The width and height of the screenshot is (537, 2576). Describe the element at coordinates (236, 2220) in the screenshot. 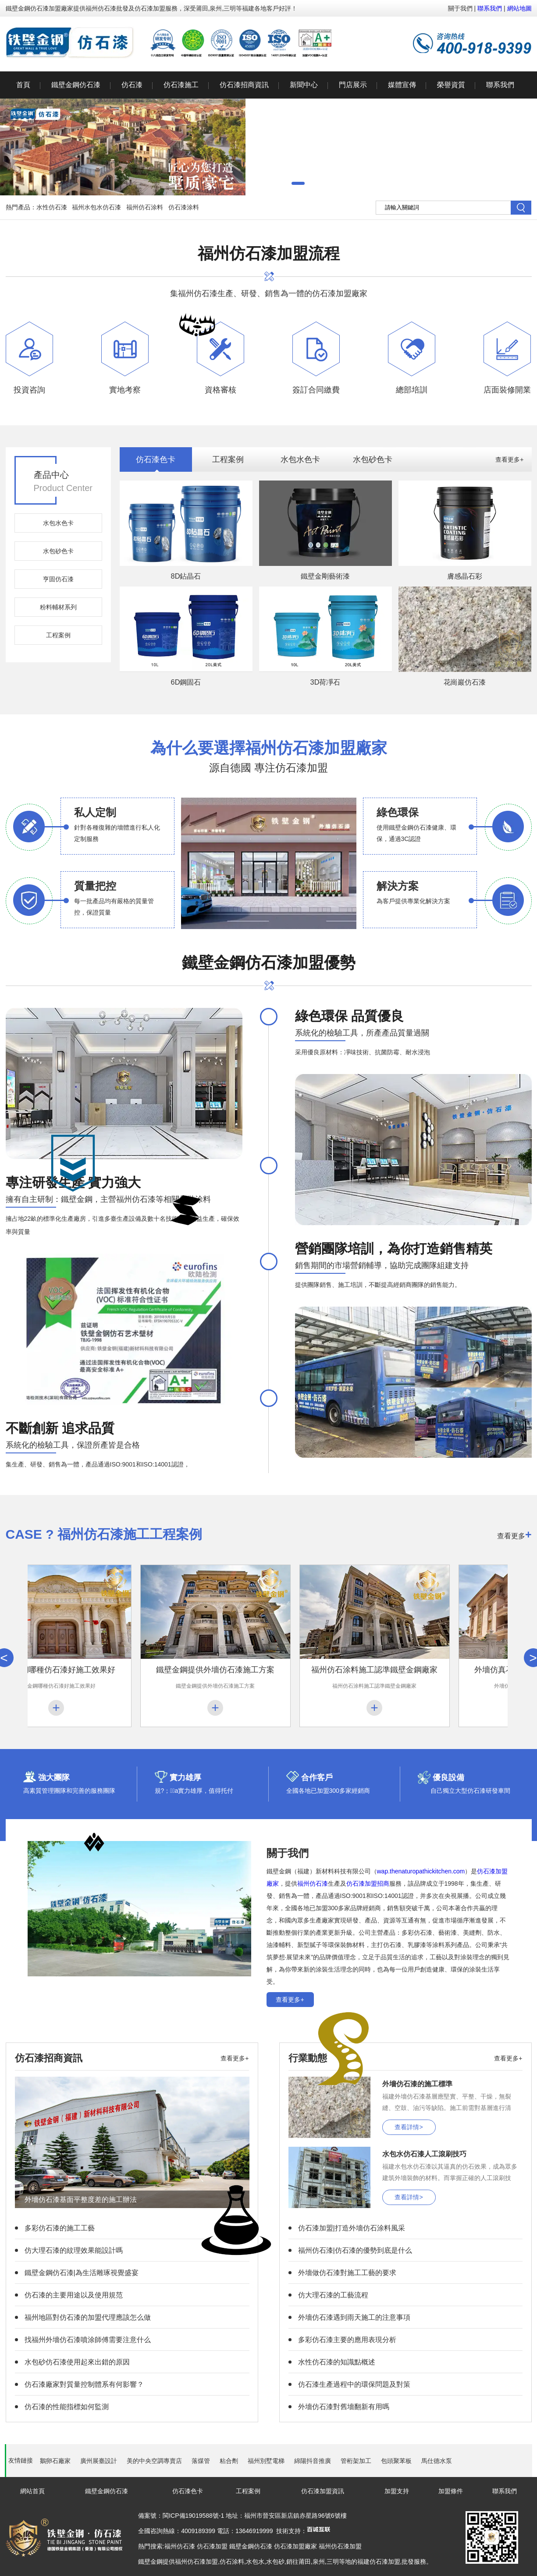

I see `use a potion item from inventory` at that location.